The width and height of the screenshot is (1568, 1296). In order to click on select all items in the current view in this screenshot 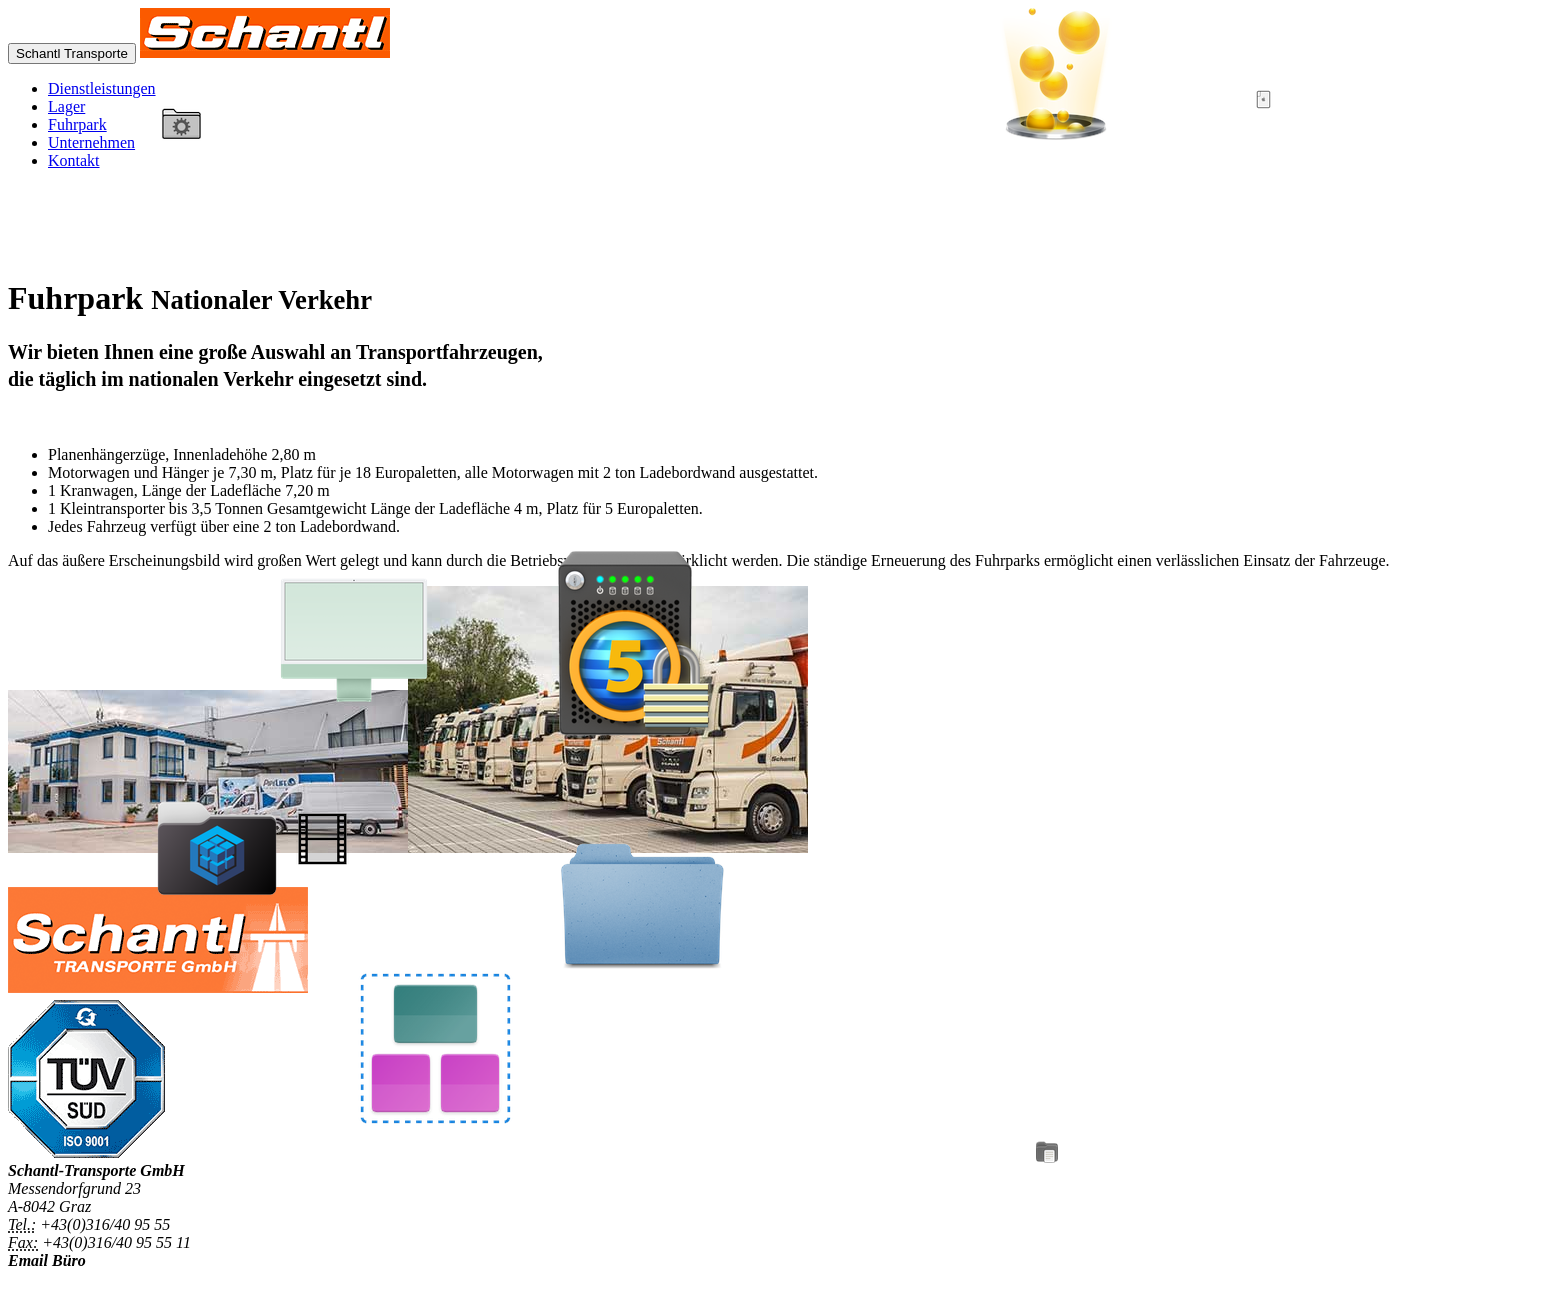, I will do `click(435, 1048)`.